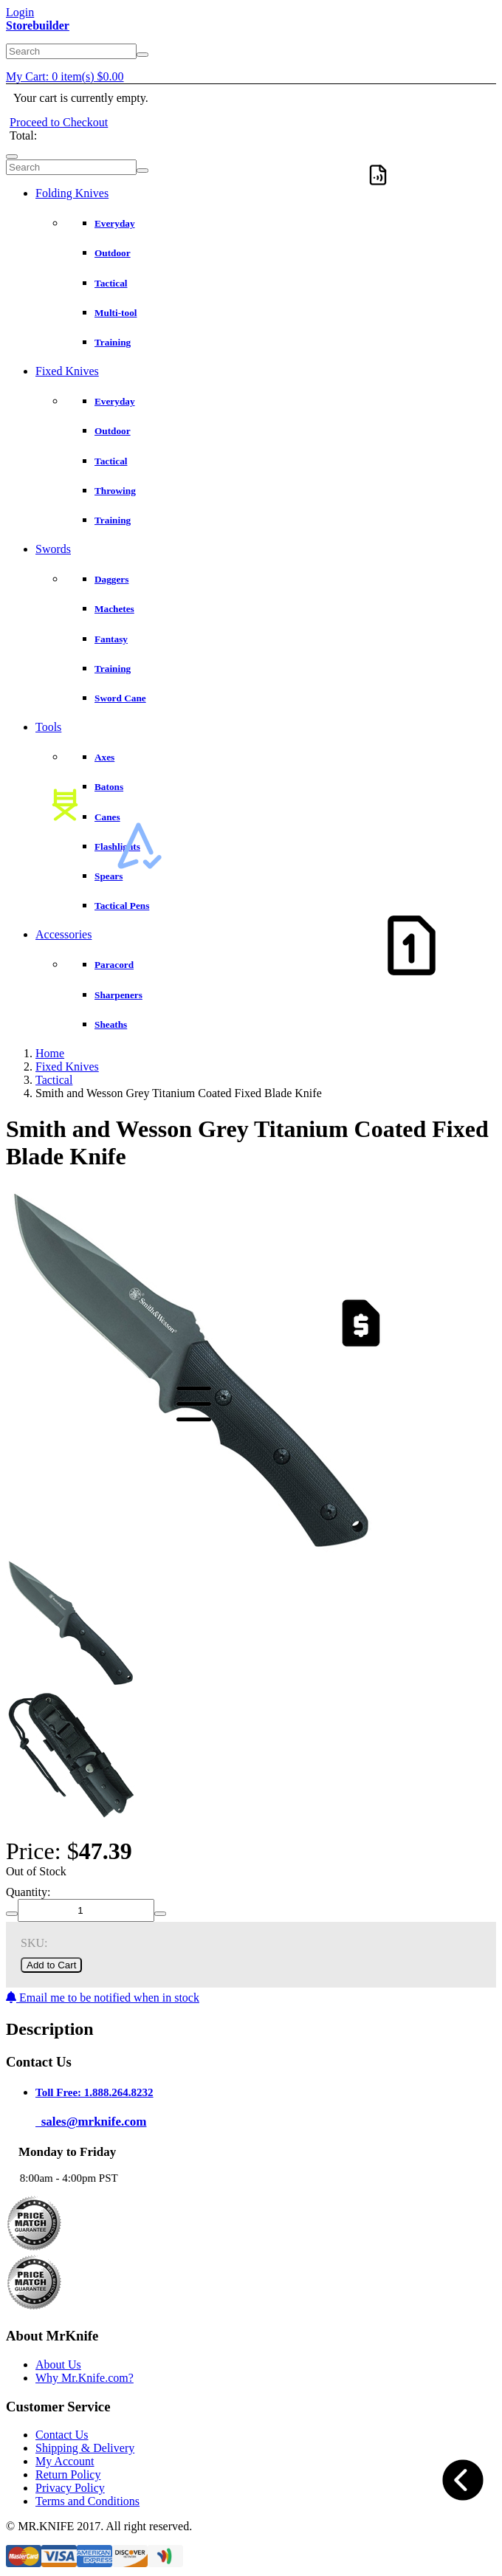 The width and height of the screenshot is (502, 2576). What do you see at coordinates (193, 1404) in the screenshot?
I see `toggle medium density view for list items` at bounding box center [193, 1404].